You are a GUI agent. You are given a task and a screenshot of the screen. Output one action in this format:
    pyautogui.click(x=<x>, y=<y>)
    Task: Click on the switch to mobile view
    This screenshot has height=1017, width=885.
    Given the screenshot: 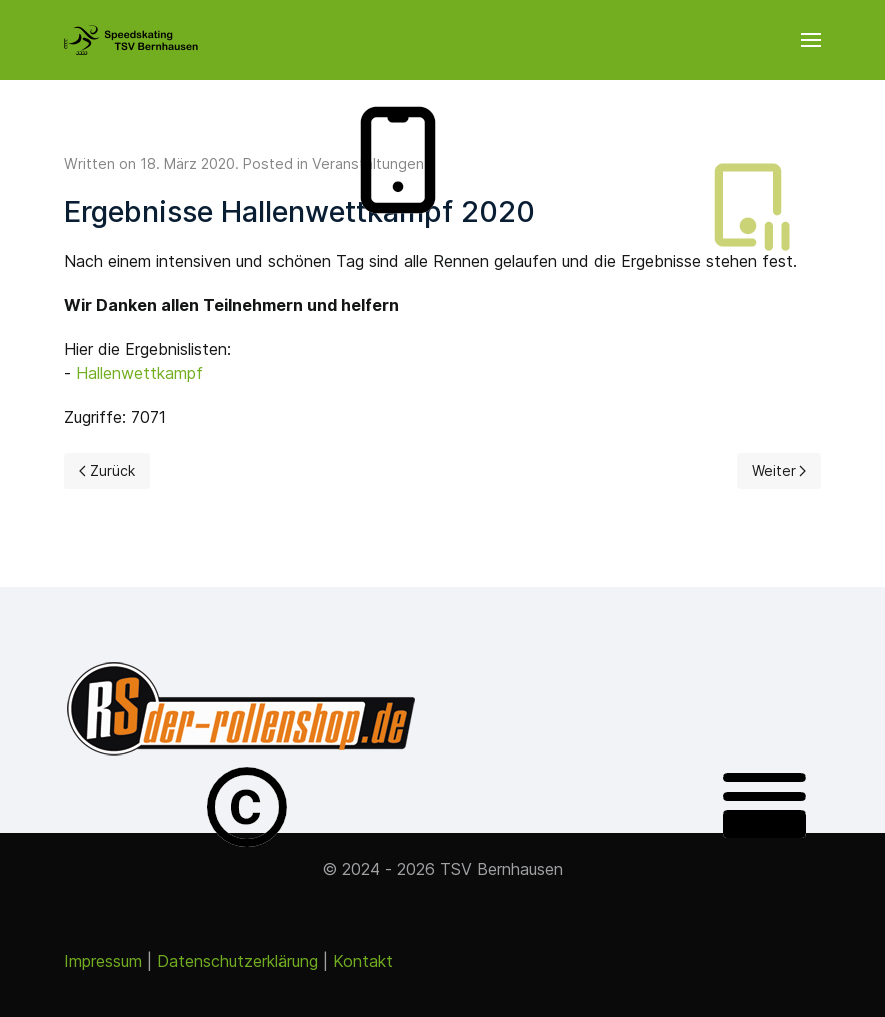 What is the action you would take?
    pyautogui.click(x=398, y=160)
    